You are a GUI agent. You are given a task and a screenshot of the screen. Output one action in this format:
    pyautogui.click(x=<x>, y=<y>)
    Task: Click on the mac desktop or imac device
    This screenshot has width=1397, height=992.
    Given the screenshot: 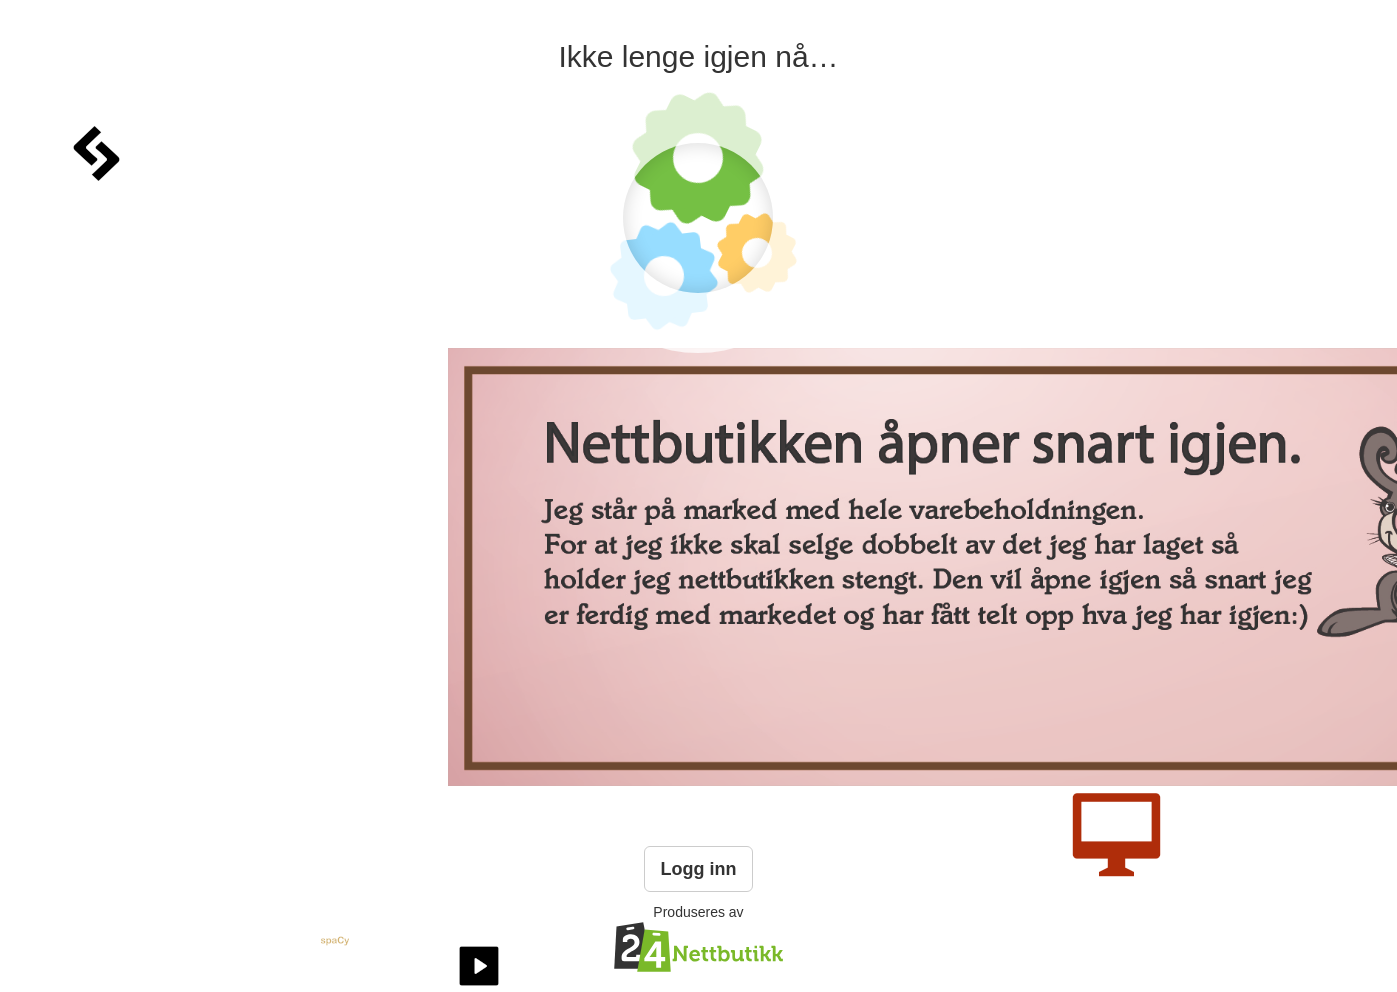 What is the action you would take?
    pyautogui.click(x=1116, y=832)
    